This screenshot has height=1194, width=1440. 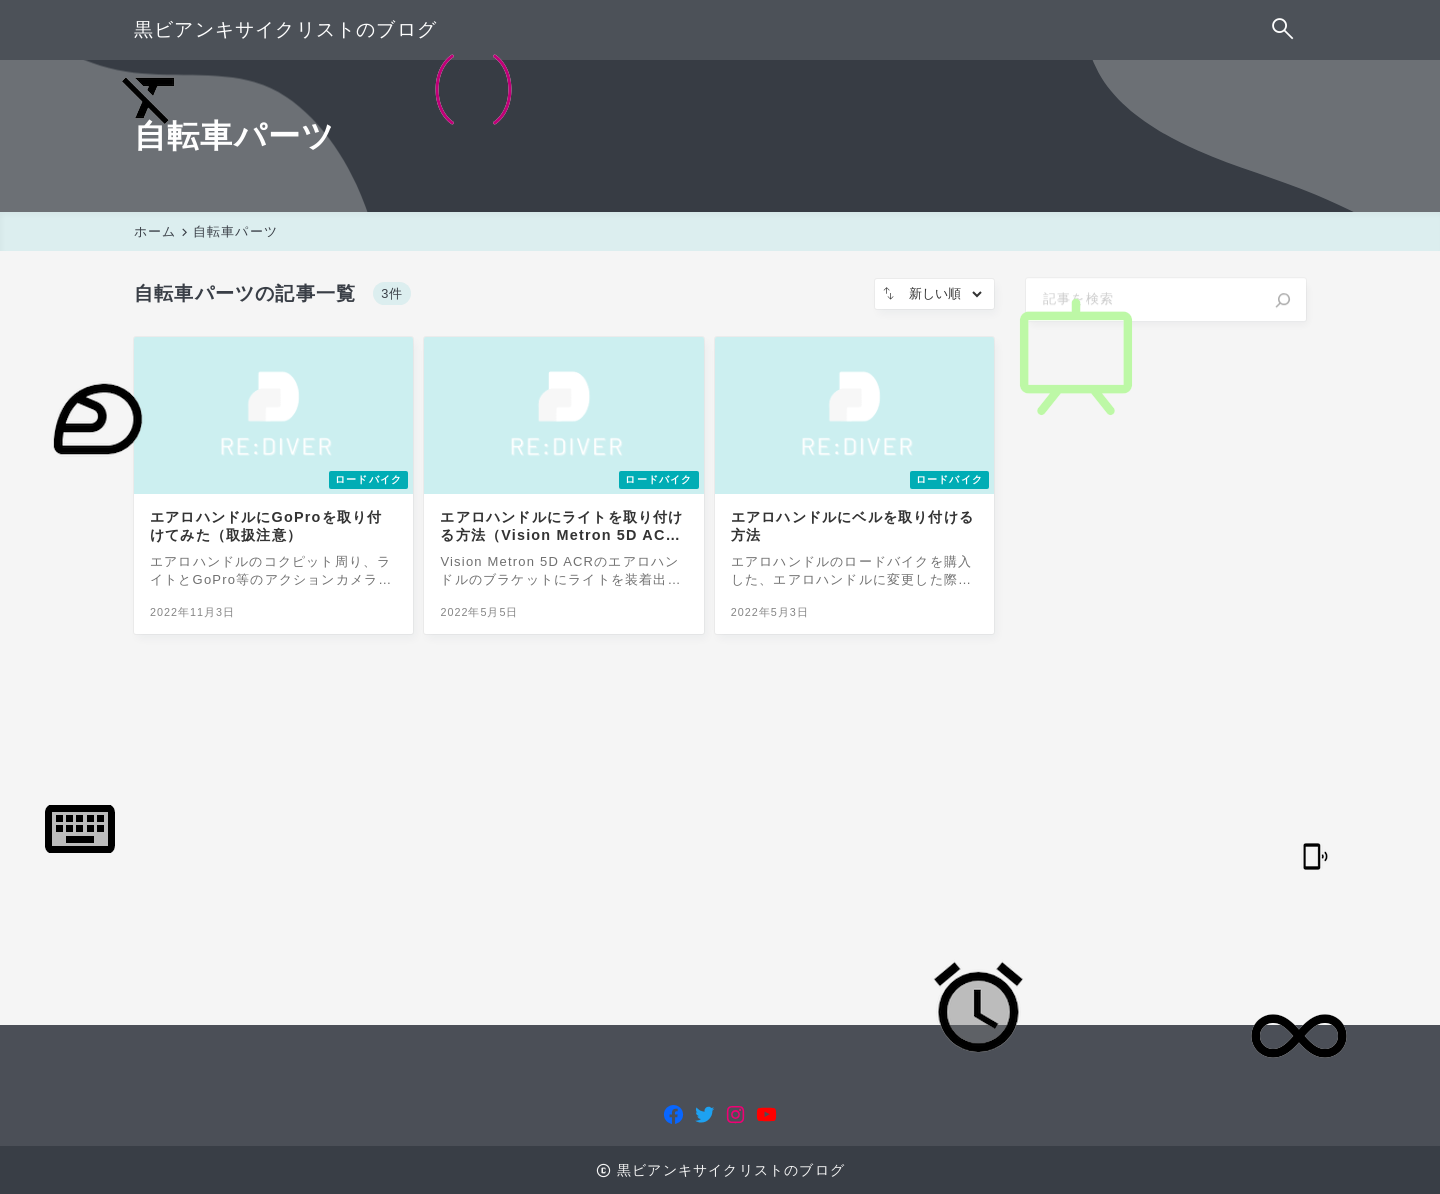 I want to click on indicates unlimited or infinite content, so click(x=1299, y=1036).